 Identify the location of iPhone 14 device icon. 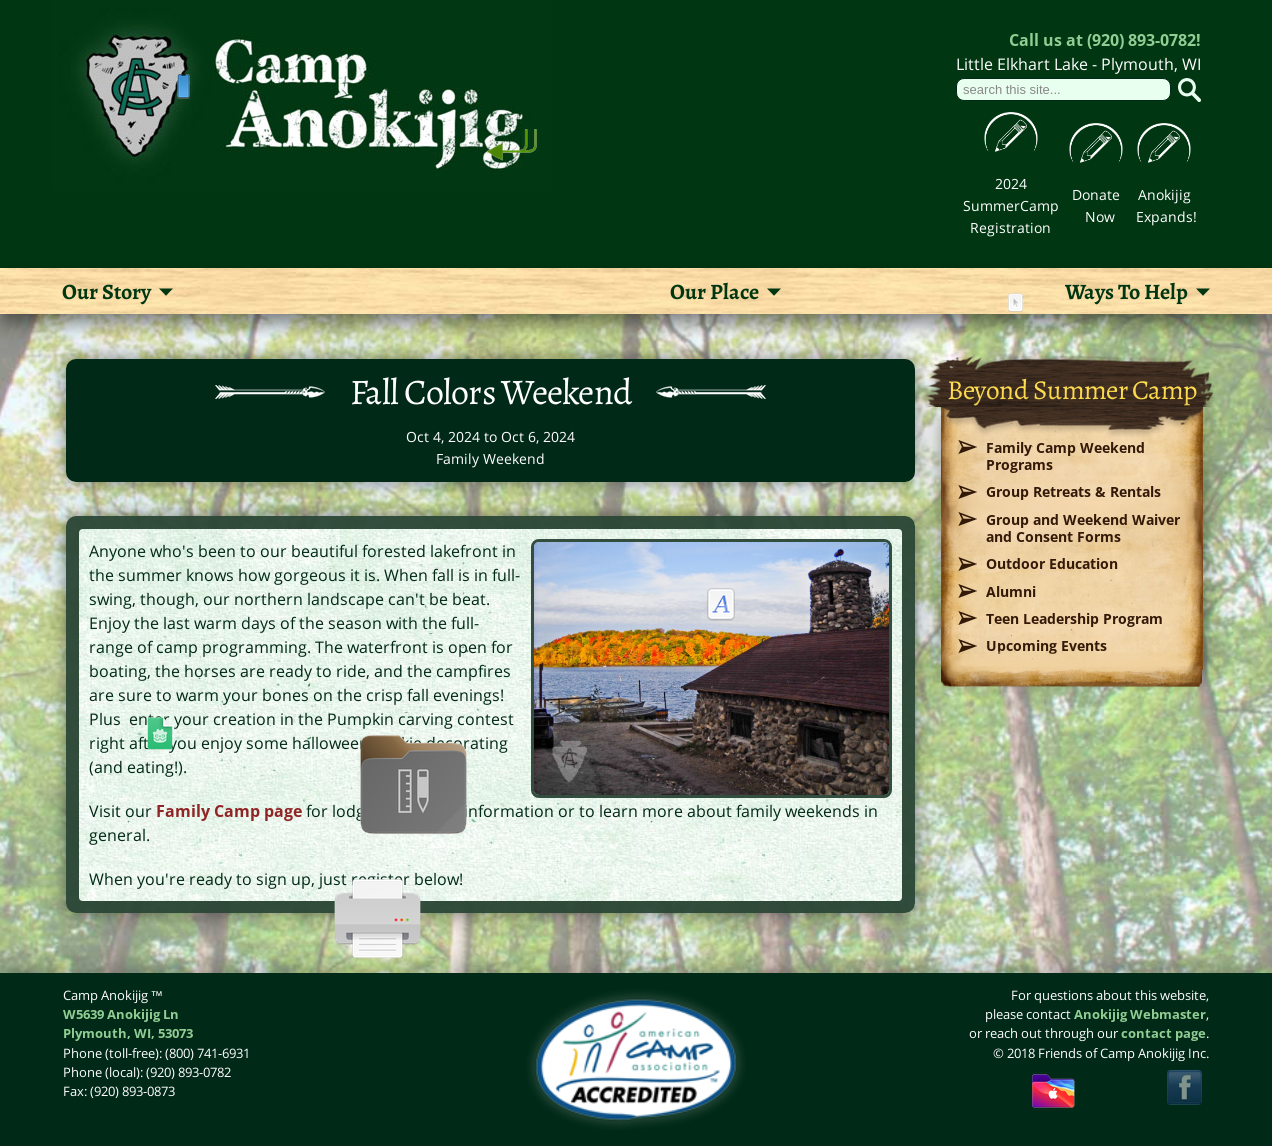
(183, 86).